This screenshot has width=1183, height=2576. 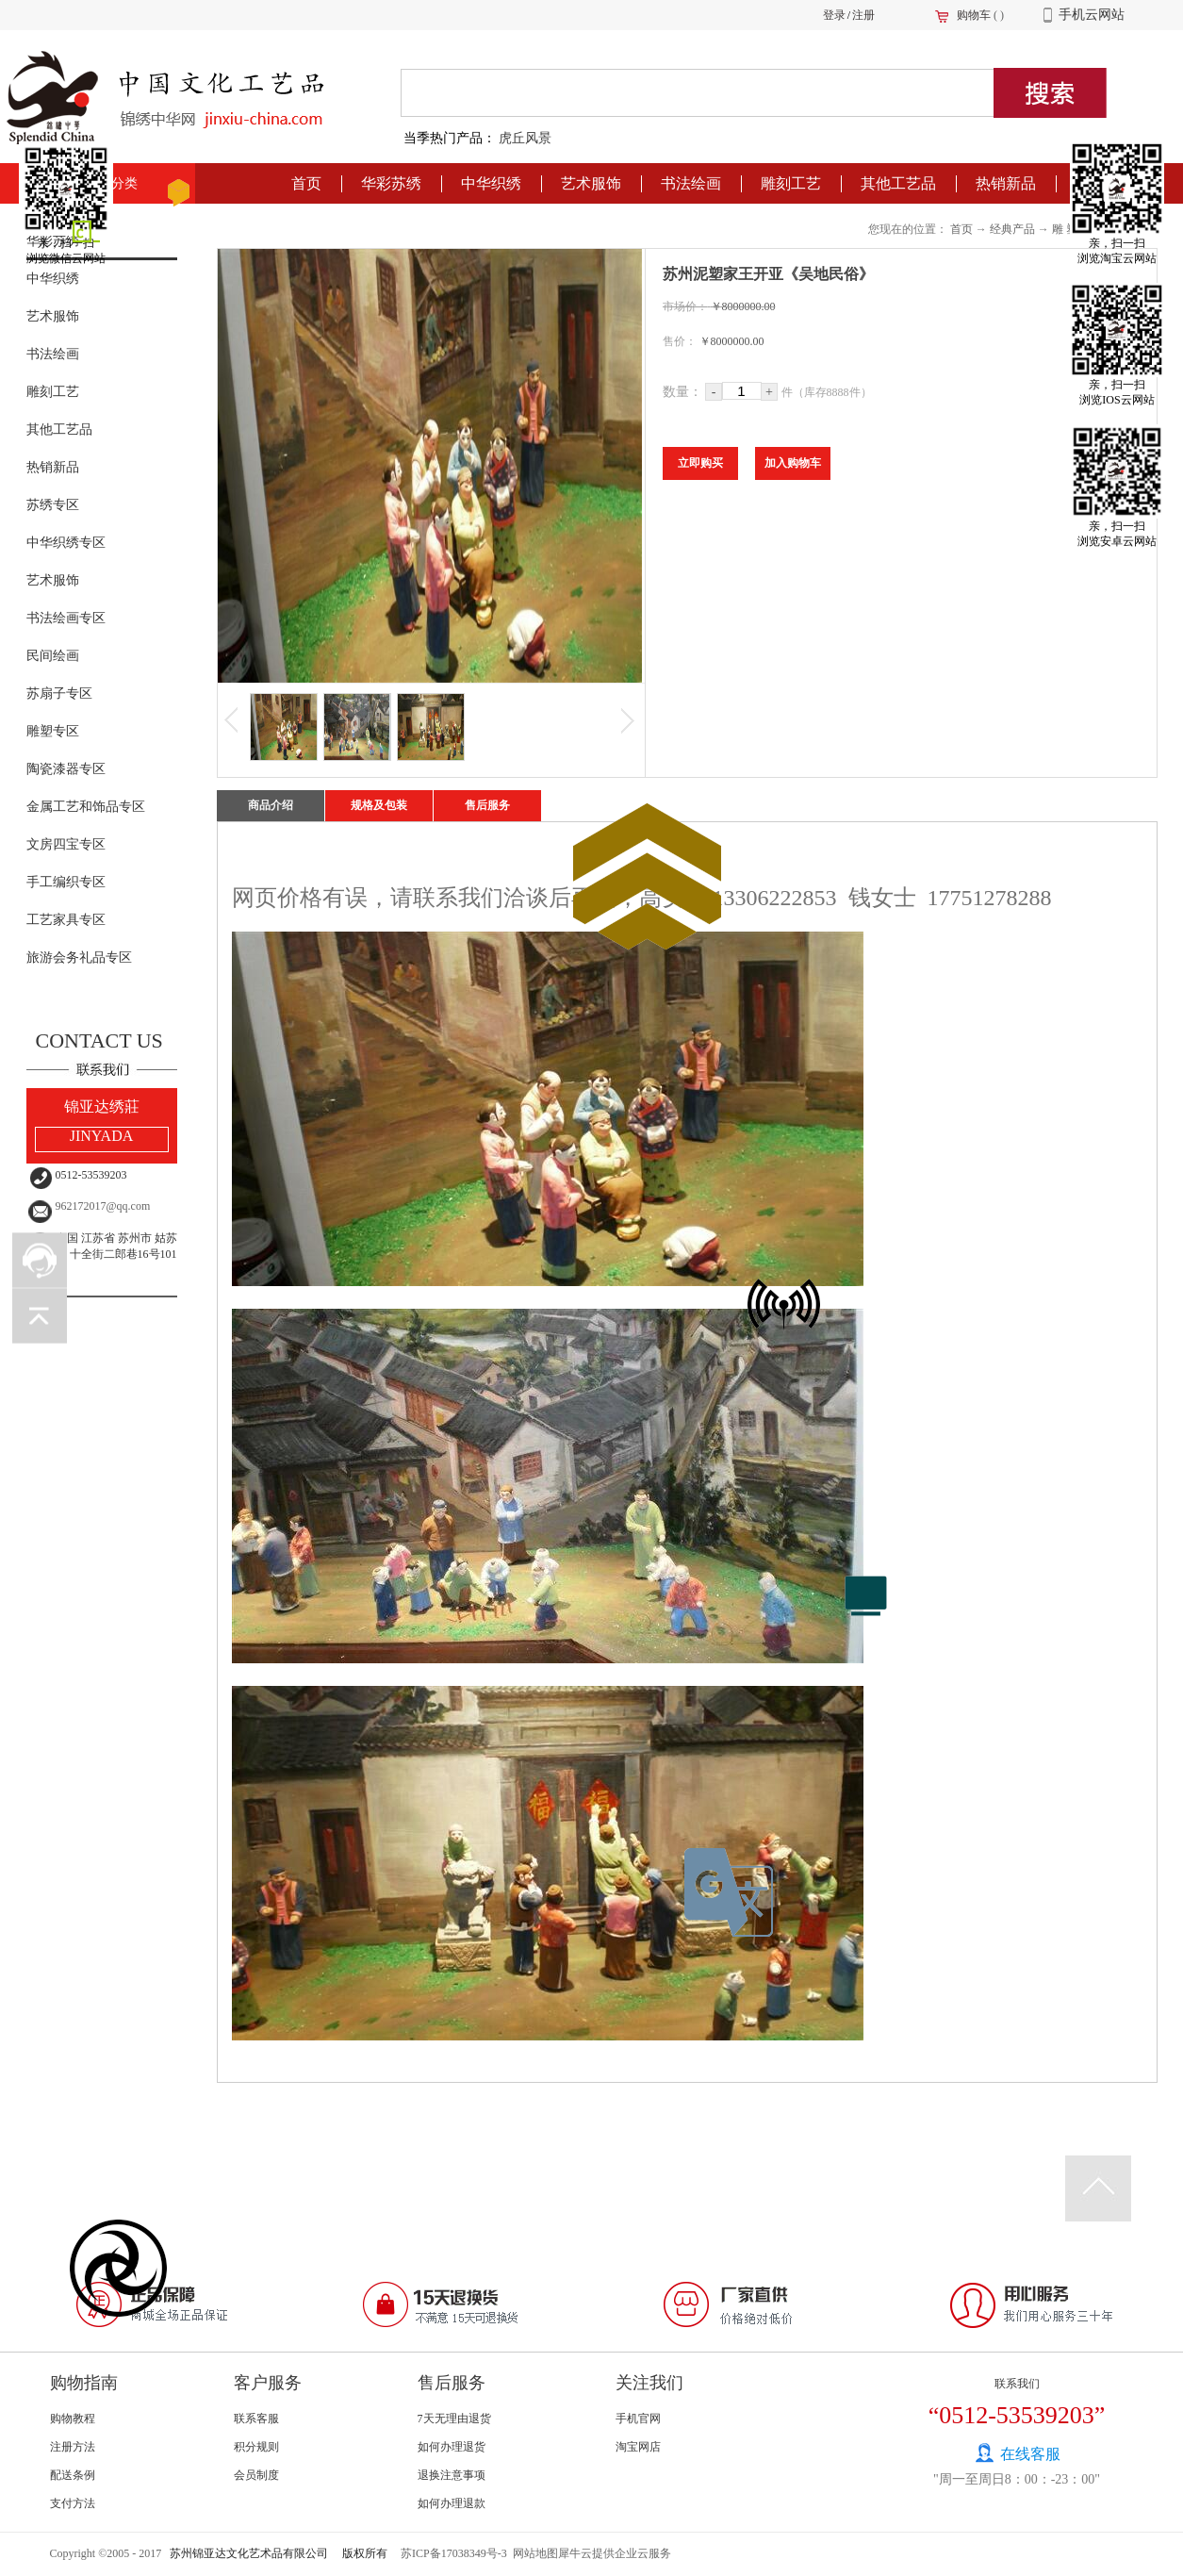 What do you see at coordinates (647, 876) in the screenshot?
I see `open koyeb cloud platform` at bounding box center [647, 876].